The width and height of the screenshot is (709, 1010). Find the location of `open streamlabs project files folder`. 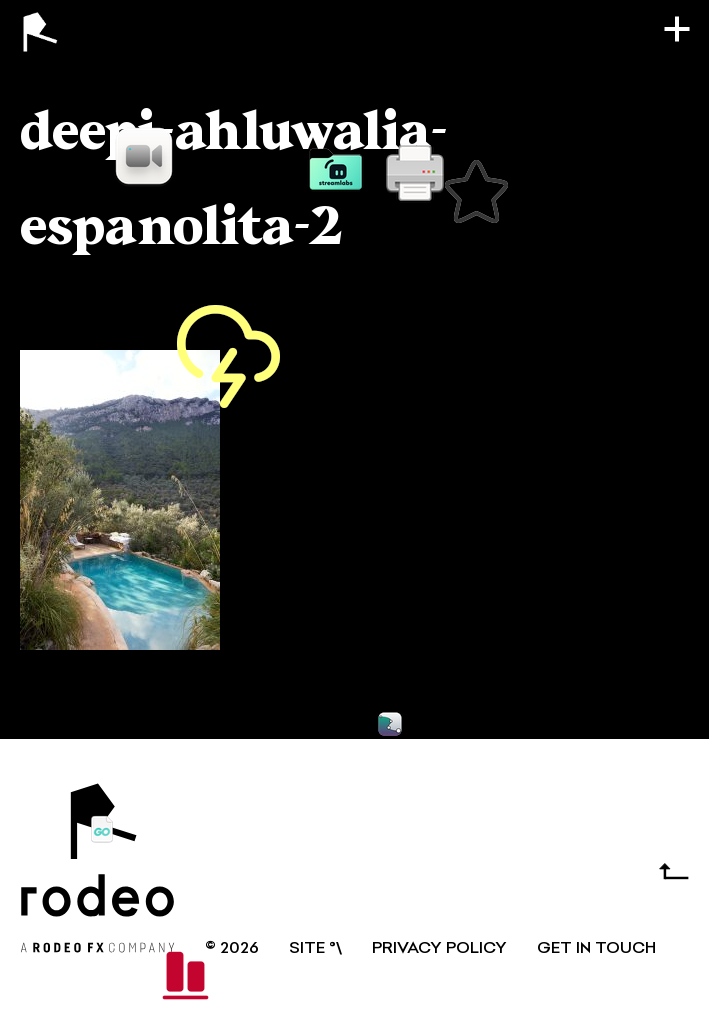

open streamlabs project files folder is located at coordinates (335, 170).